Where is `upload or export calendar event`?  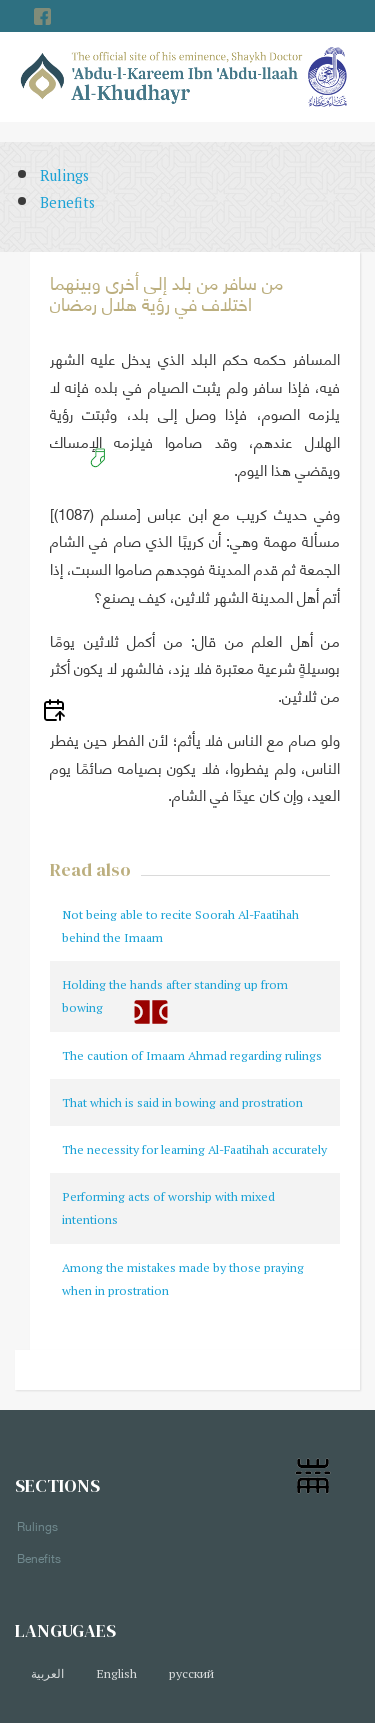
upload or export calendar event is located at coordinates (54, 710).